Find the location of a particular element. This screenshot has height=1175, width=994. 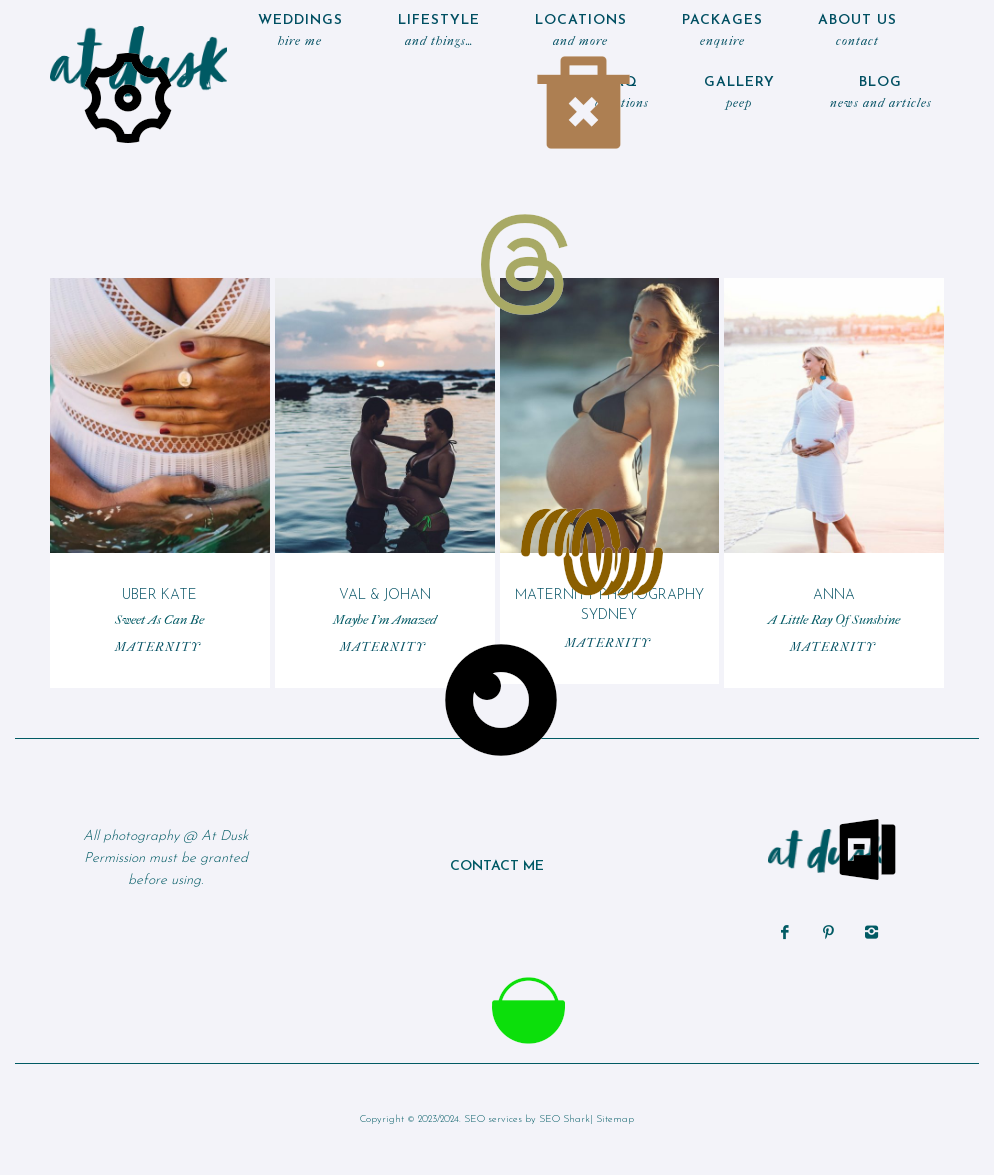

open the Threads app is located at coordinates (524, 264).